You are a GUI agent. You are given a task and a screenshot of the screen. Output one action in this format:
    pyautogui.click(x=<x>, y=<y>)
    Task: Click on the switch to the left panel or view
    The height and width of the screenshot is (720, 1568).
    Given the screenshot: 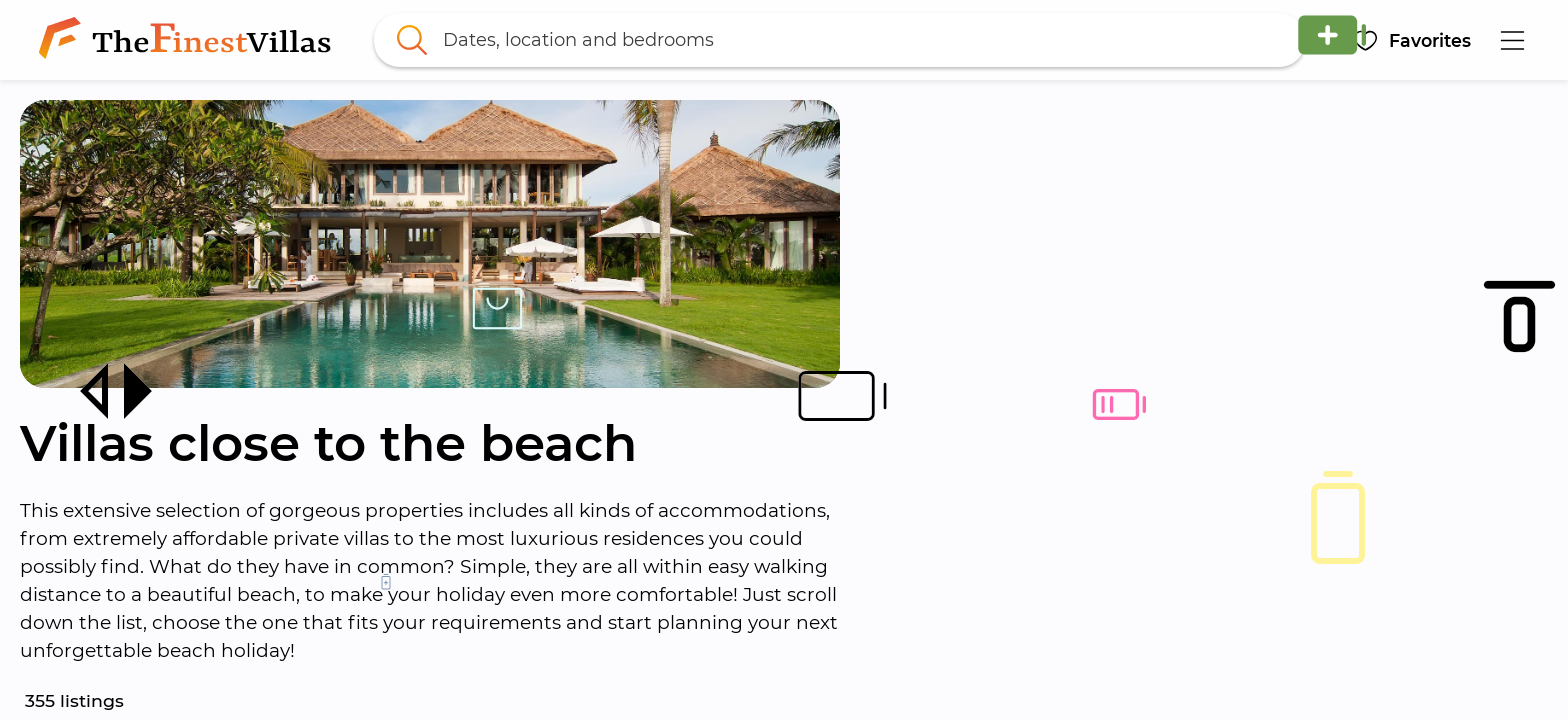 What is the action you would take?
    pyautogui.click(x=116, y=391)
    